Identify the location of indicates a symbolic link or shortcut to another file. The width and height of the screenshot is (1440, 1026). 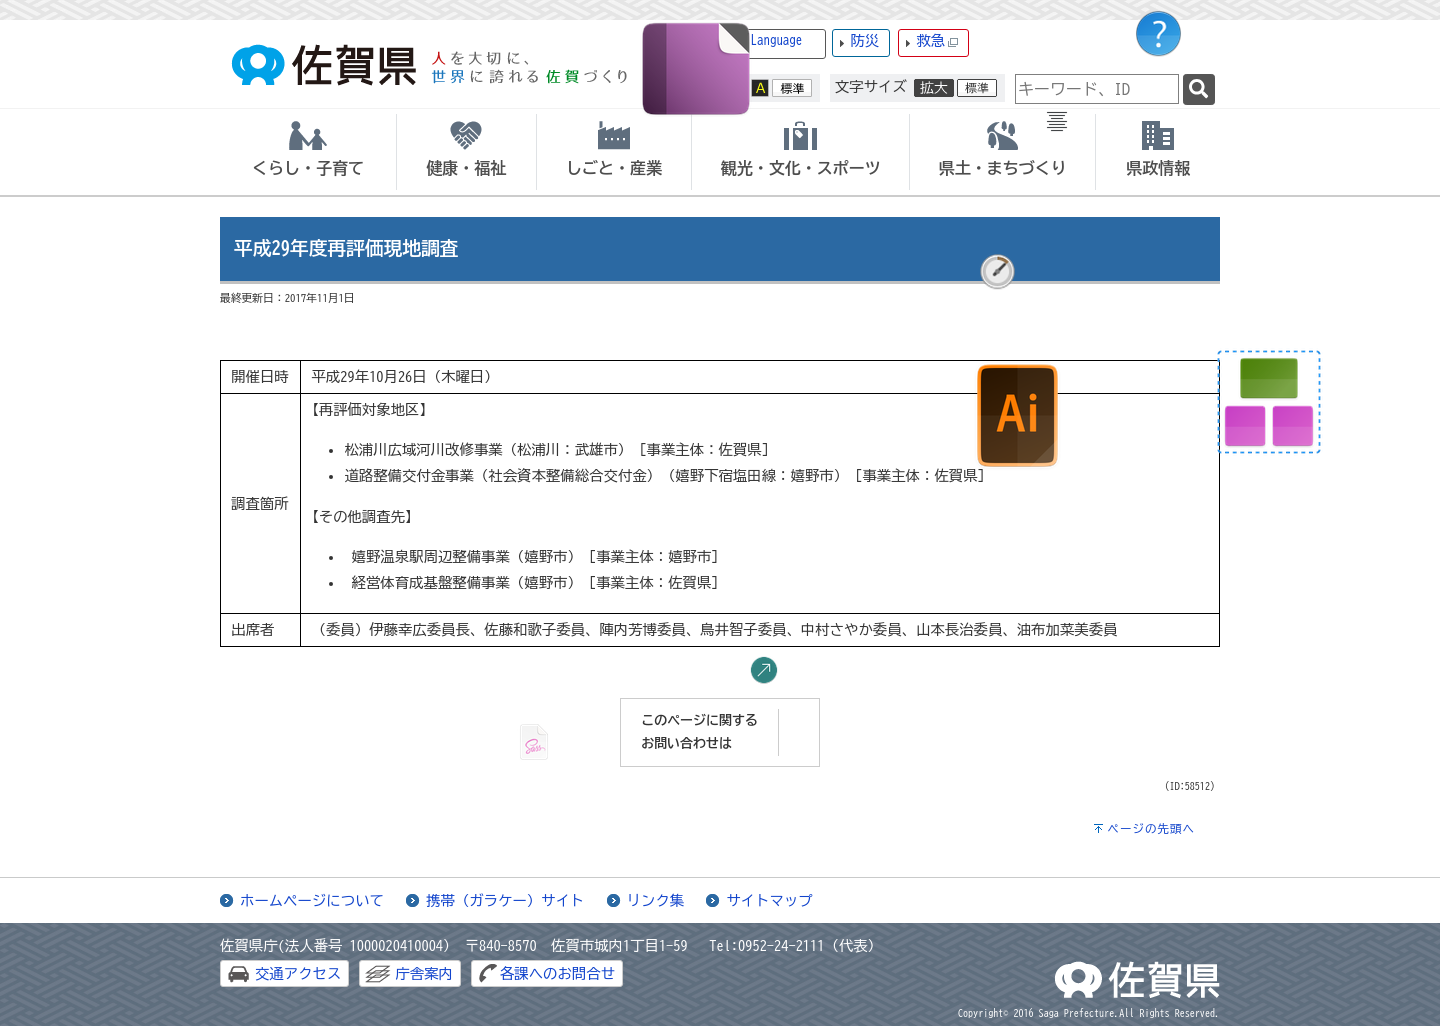
(764, 670).